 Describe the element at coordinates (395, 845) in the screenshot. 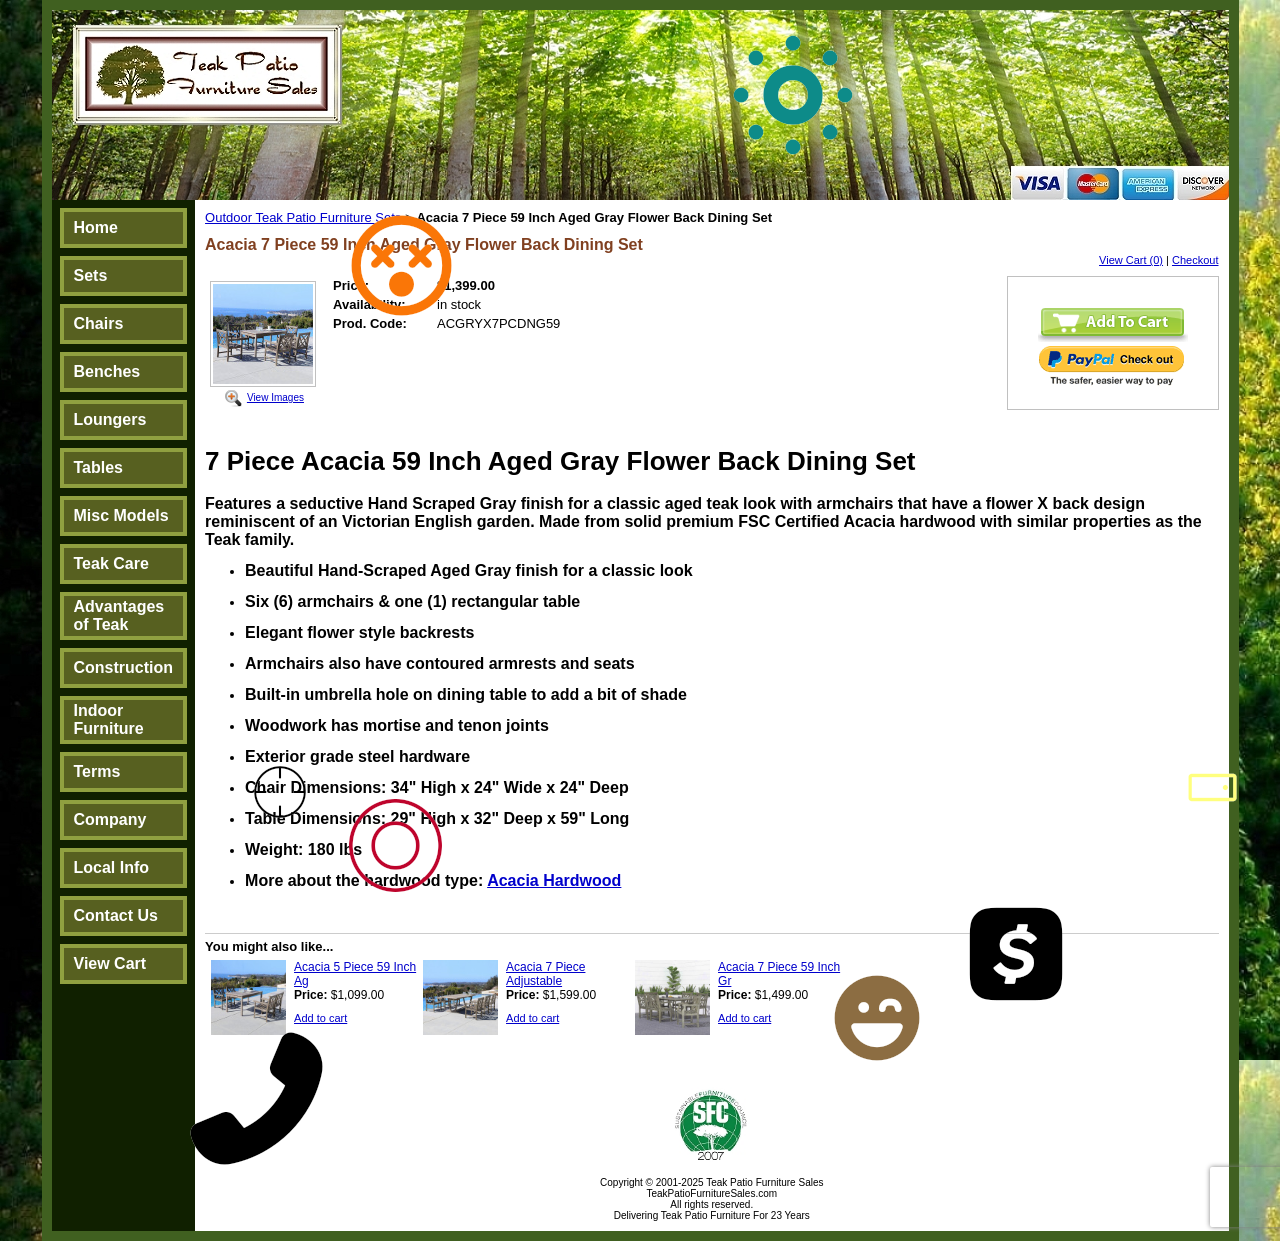

I see `unselected radio button option` at that location.